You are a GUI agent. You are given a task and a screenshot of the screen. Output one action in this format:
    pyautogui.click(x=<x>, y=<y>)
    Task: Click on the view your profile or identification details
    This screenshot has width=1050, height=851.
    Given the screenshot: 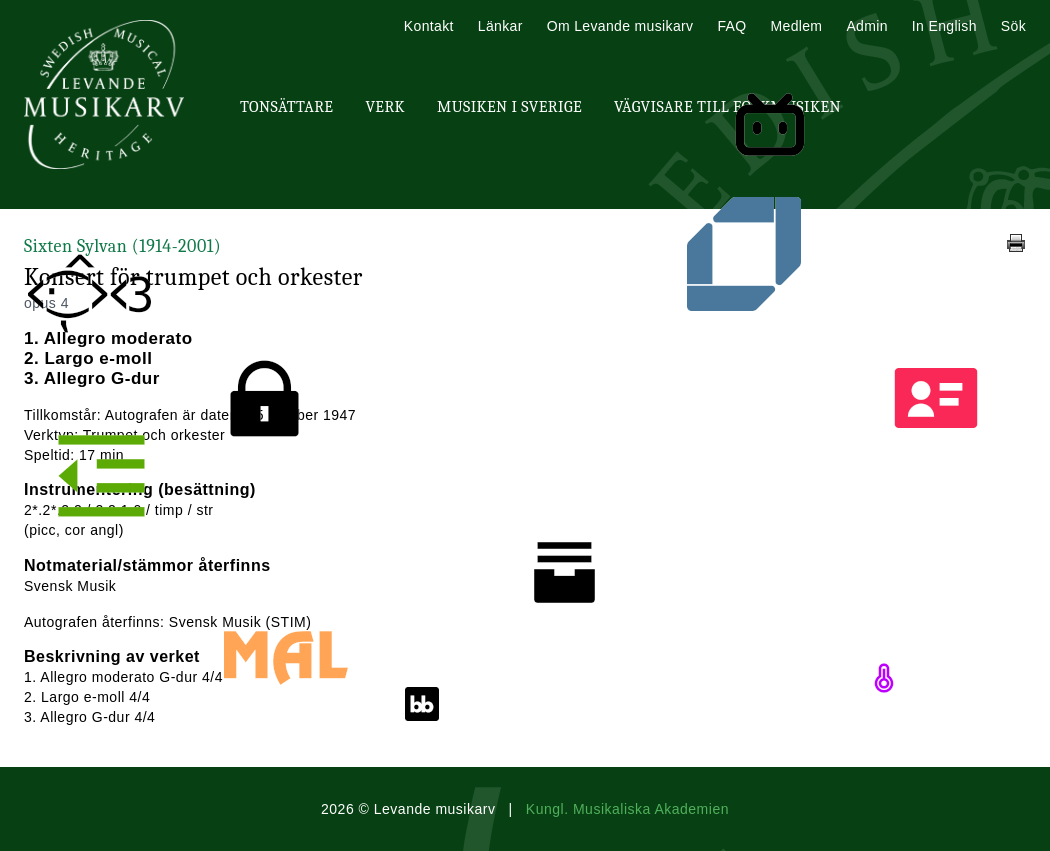 What is the action you would take?
    pyautogui.click(x=936, y=398)
    